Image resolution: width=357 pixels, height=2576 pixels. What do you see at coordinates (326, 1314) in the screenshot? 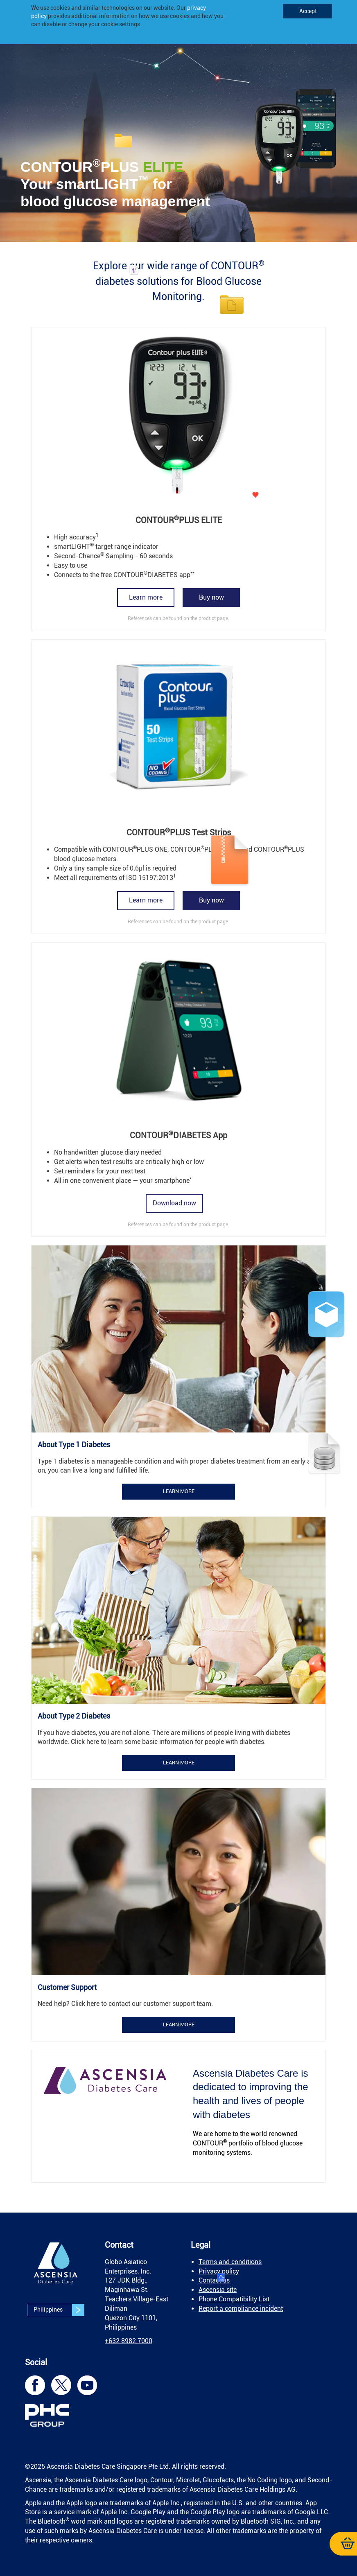
I see `a flatpak application package file` at bounding box center [326, 1314].